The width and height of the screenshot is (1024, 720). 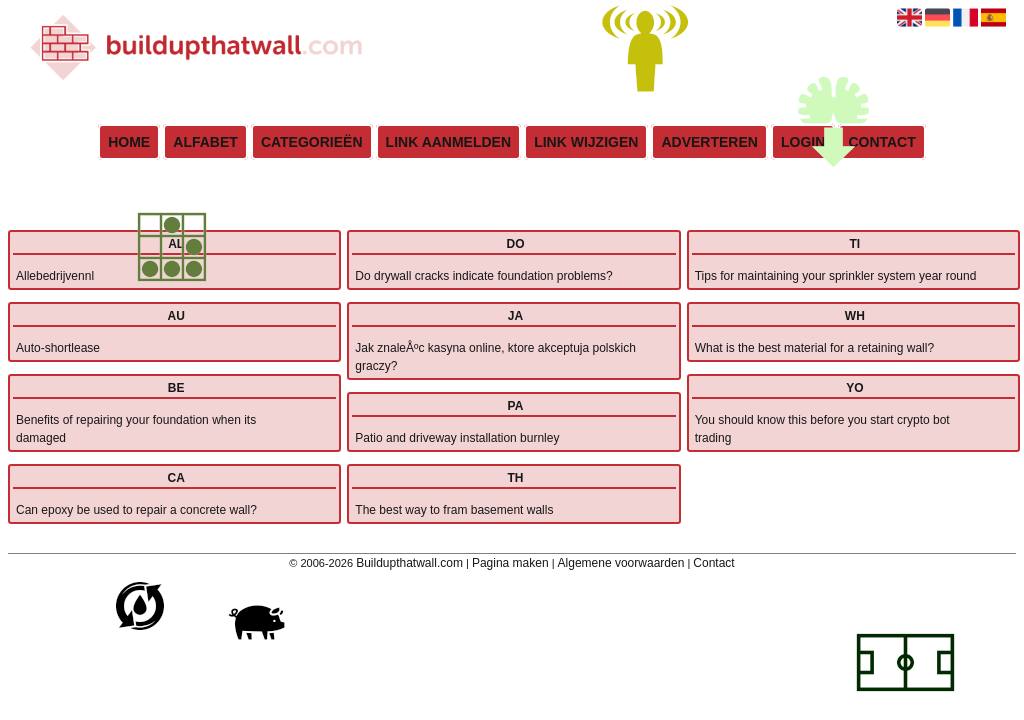 I want to click on water recycling or purification system status, so click(x=140, y=606).